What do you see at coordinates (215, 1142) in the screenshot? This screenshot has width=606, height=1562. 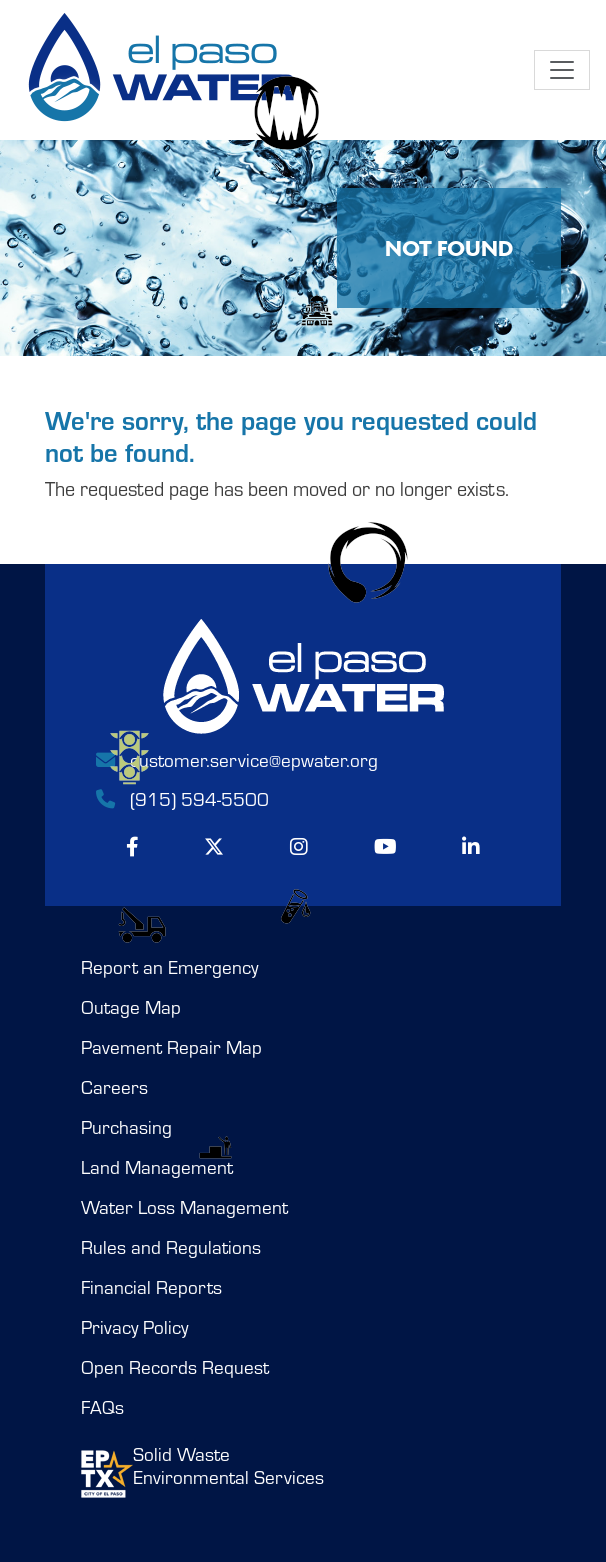 I see `indicates third place ranking or bronze medal status` at bounding box center [215, 1142].